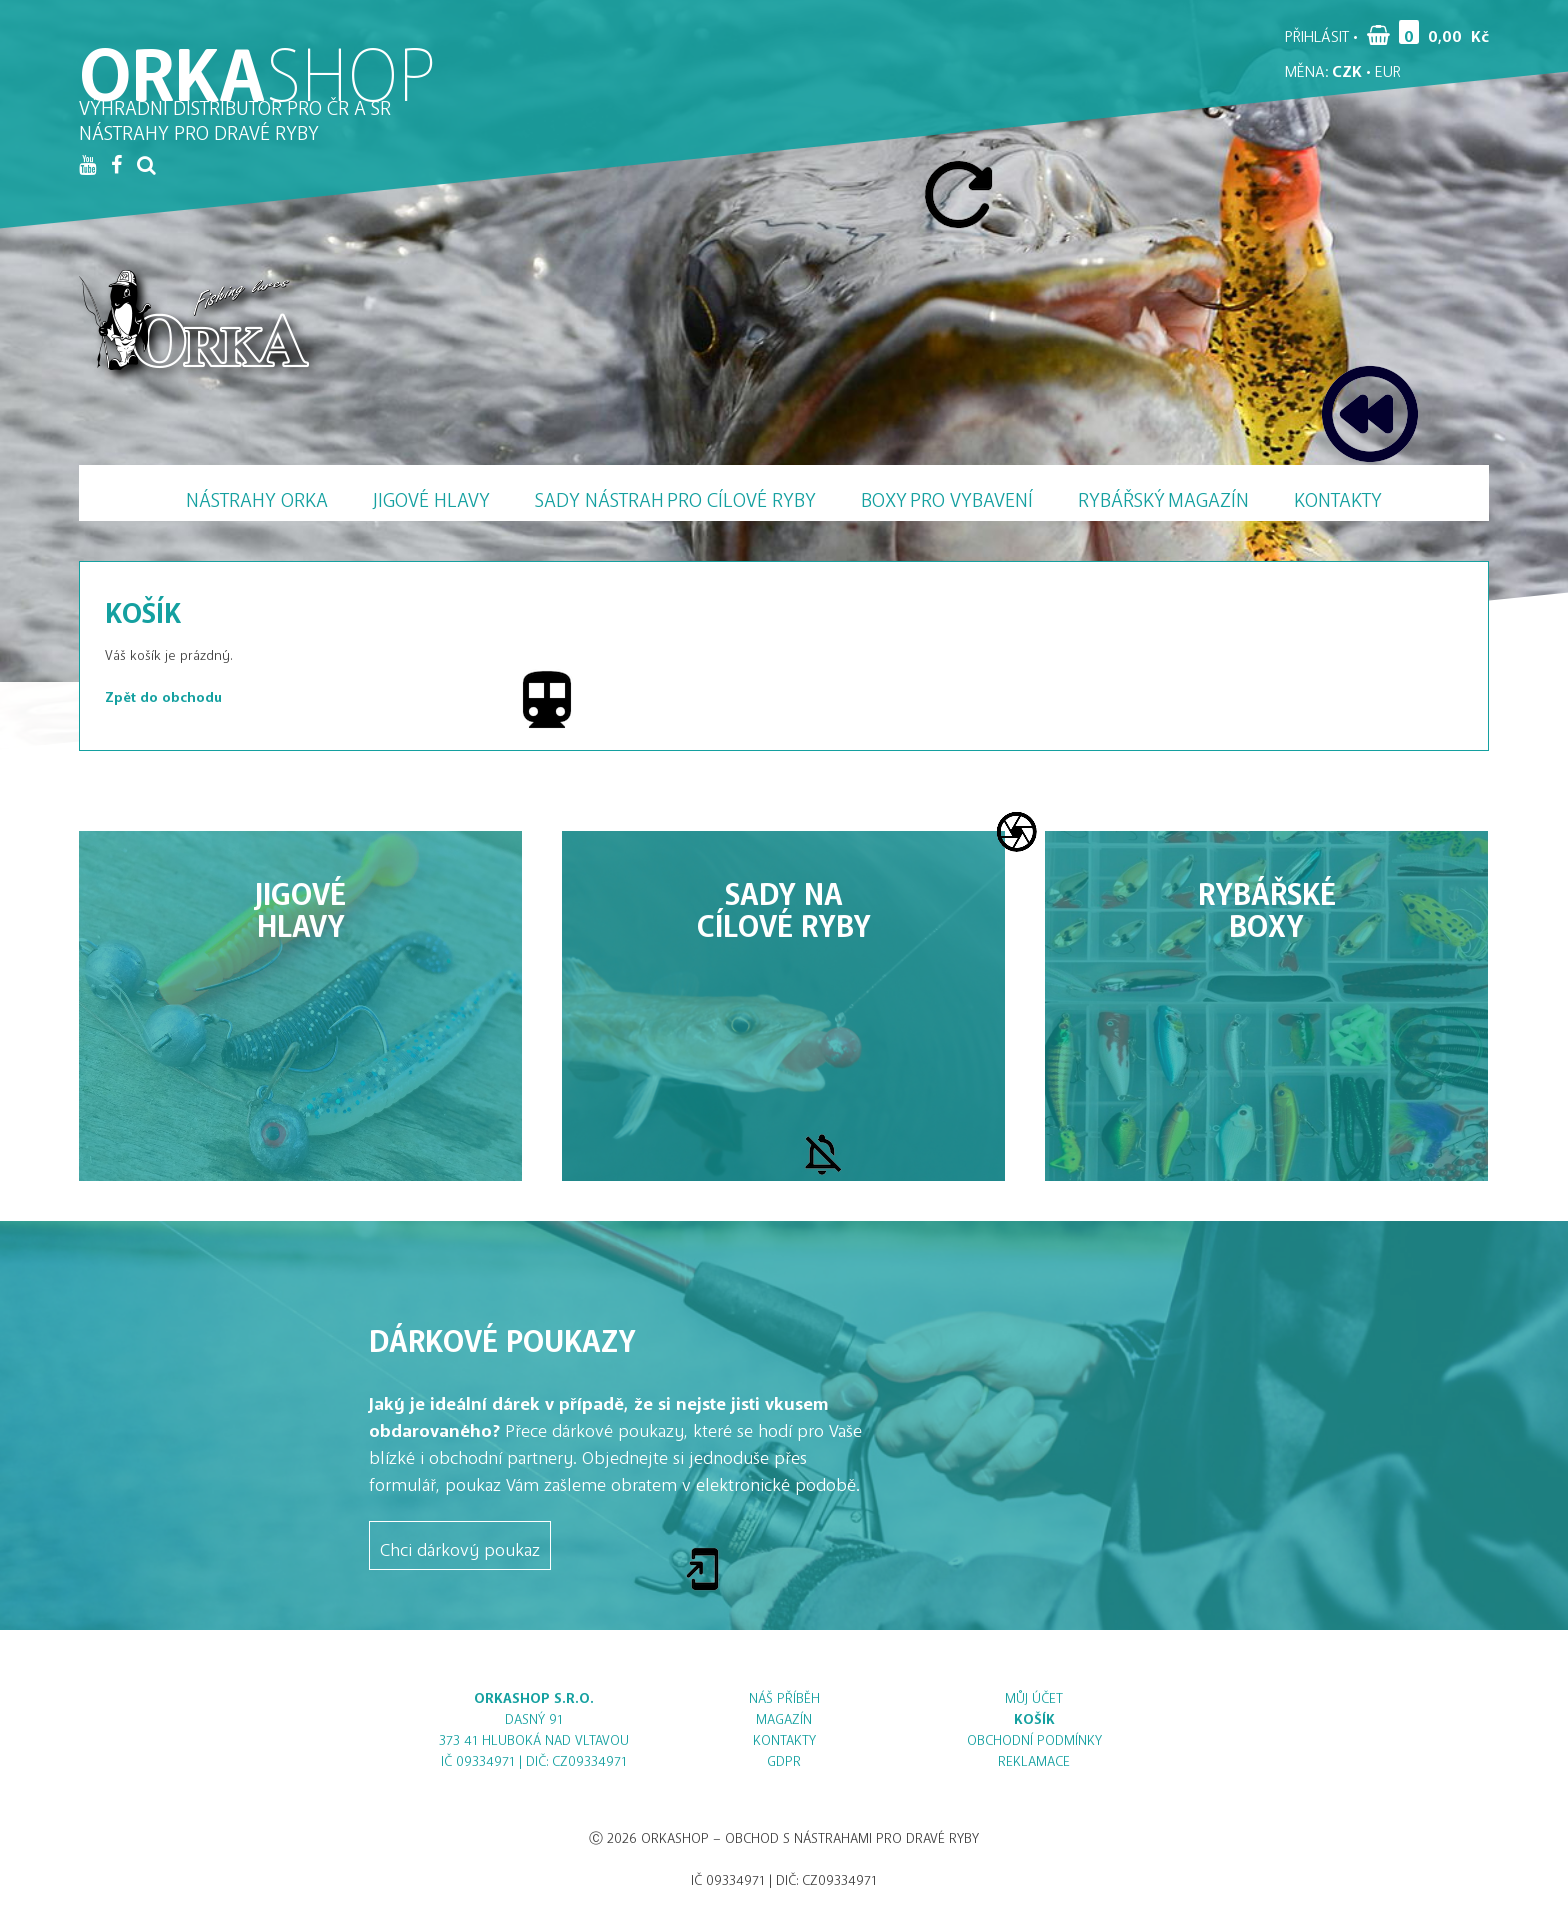  I want to click on get subway or metro directions, so click(547, 701).